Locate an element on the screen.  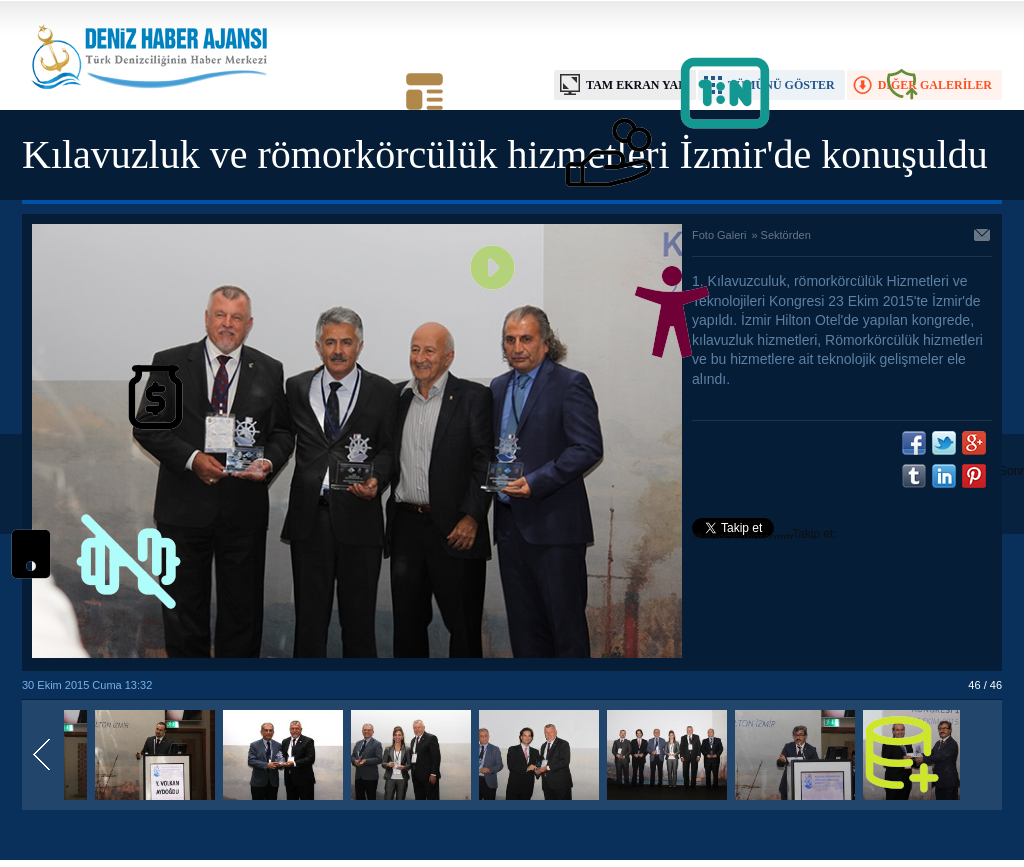
play media or video content is located at coordinates (492, 267).